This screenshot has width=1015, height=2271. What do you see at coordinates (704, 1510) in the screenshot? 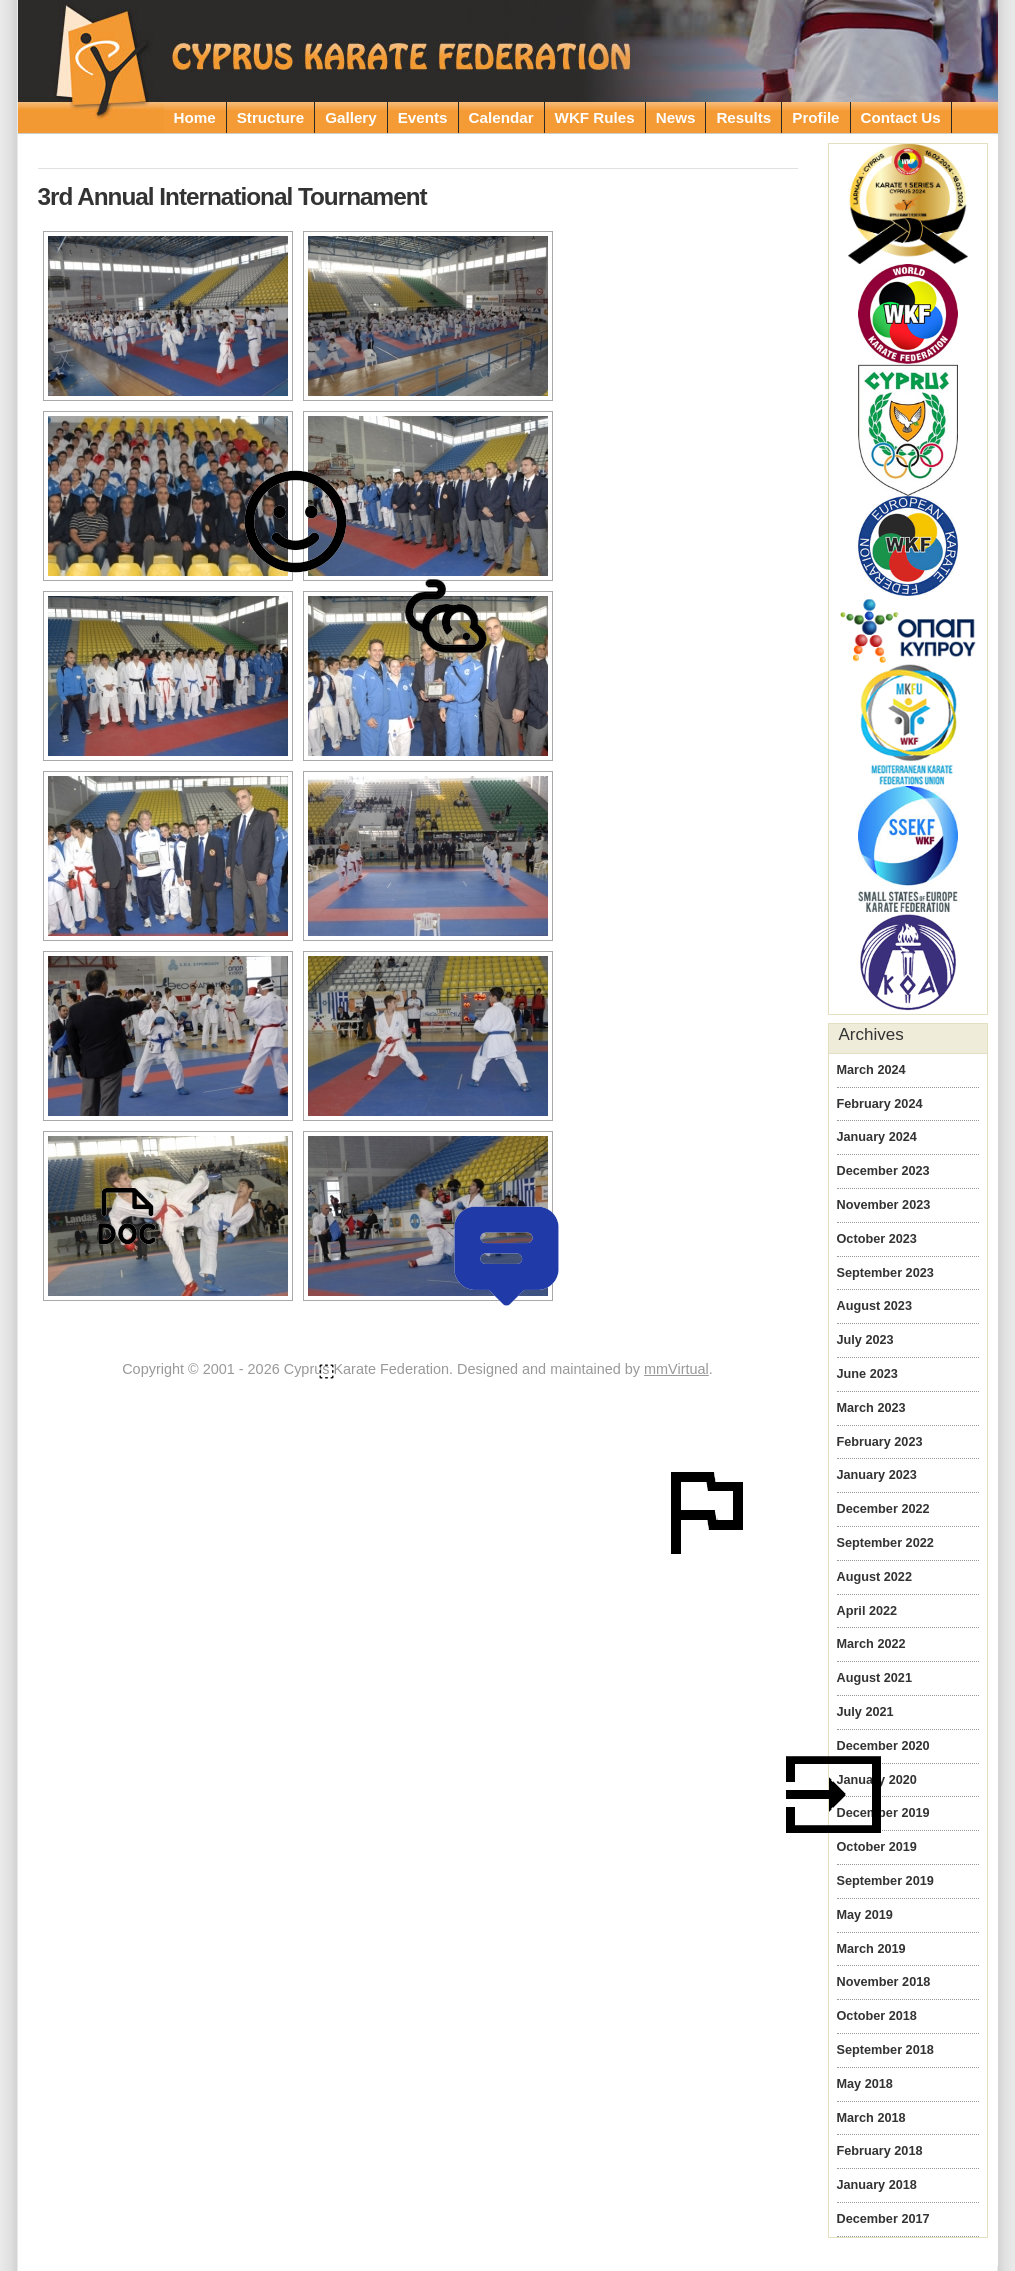
I see `flag or mark an item for follow-up` at bounding box center [704, 1510].